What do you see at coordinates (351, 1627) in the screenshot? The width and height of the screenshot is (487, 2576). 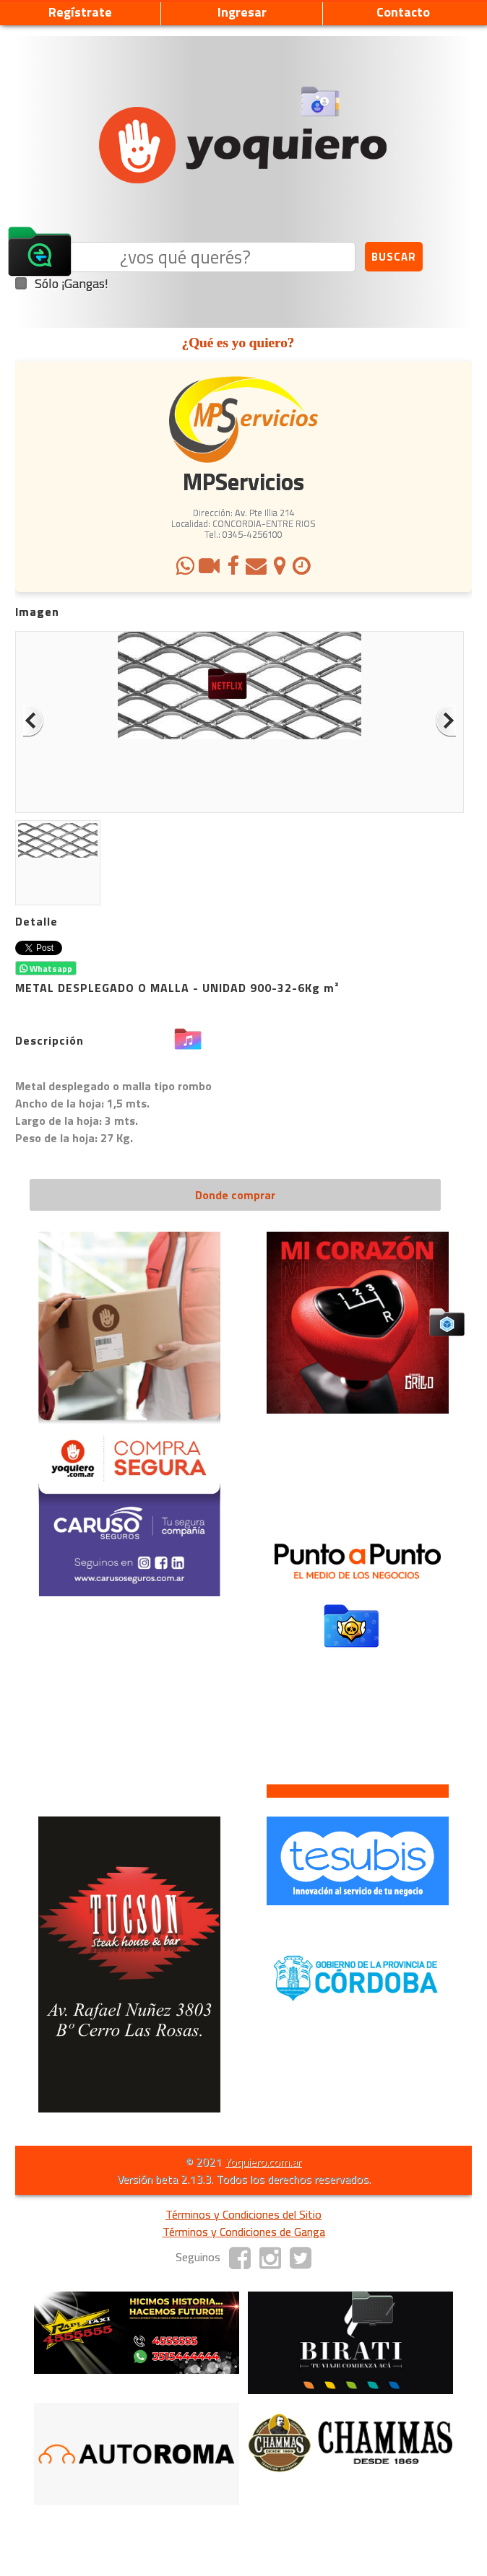 I see `open brawl stars game files folder` at bounding box center [351, 1627].